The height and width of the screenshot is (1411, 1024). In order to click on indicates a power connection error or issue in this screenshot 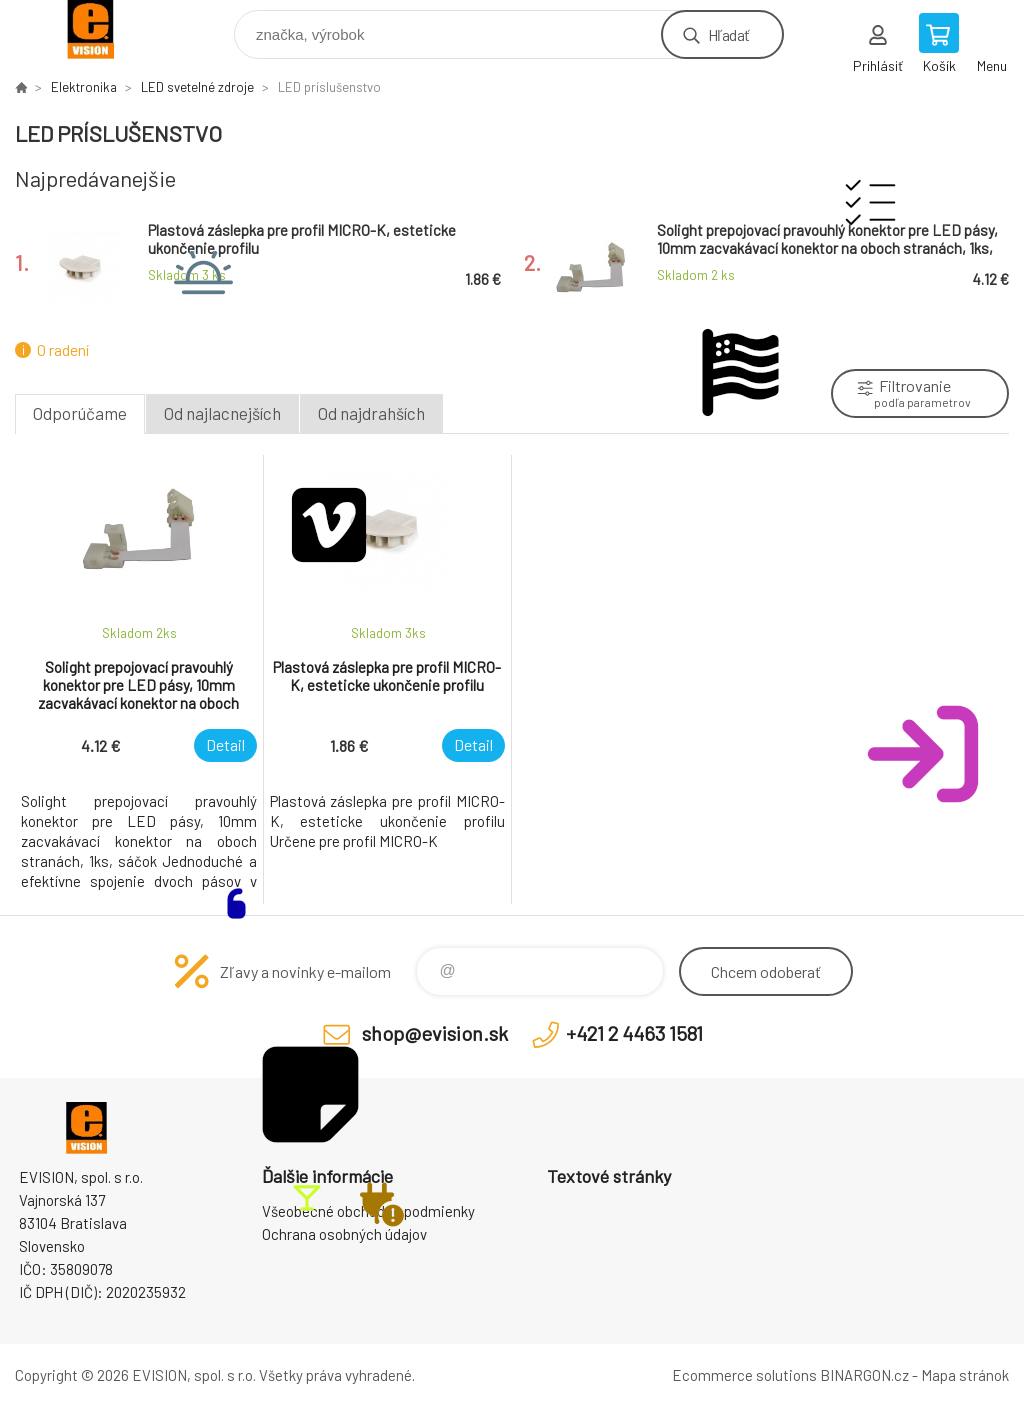, I will do `click(379, 1204)`.